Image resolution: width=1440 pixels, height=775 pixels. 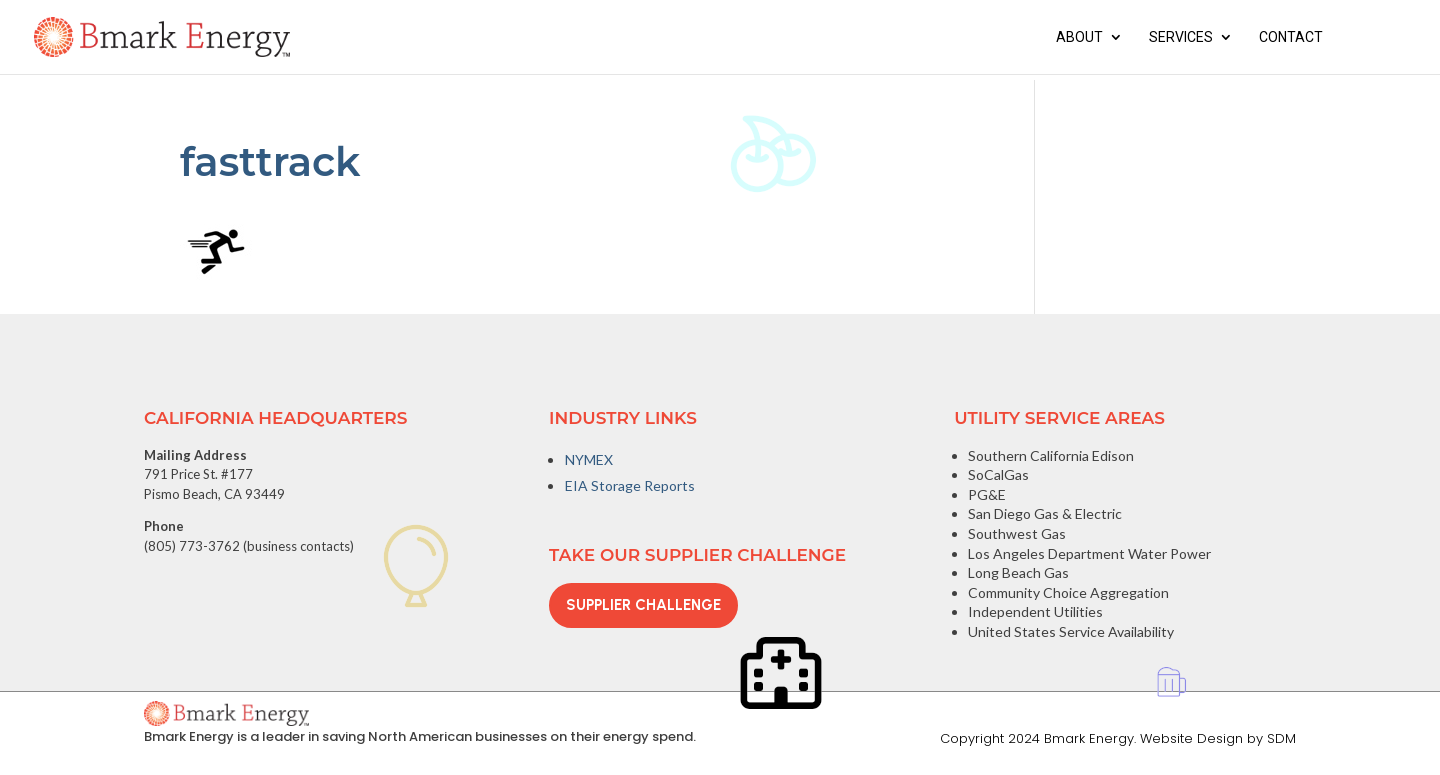 What do you see at coordinates (772, 154) in the screenshot?
I see `indicates fruit or produce category` at bounding box center [772, 154].